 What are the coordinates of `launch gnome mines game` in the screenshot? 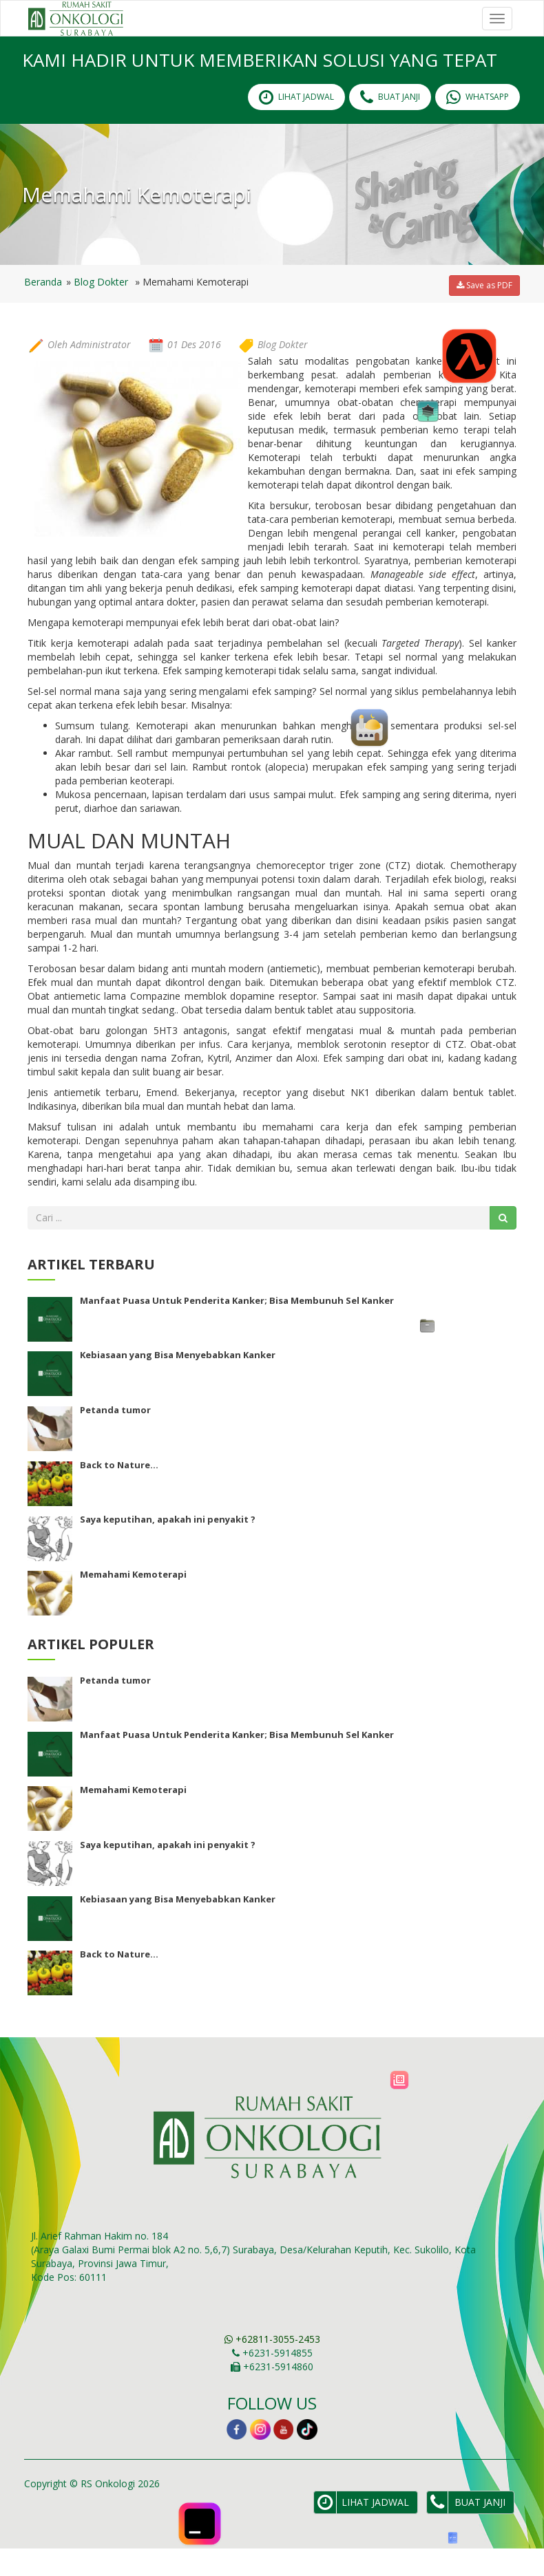 It's located at (428, 411).